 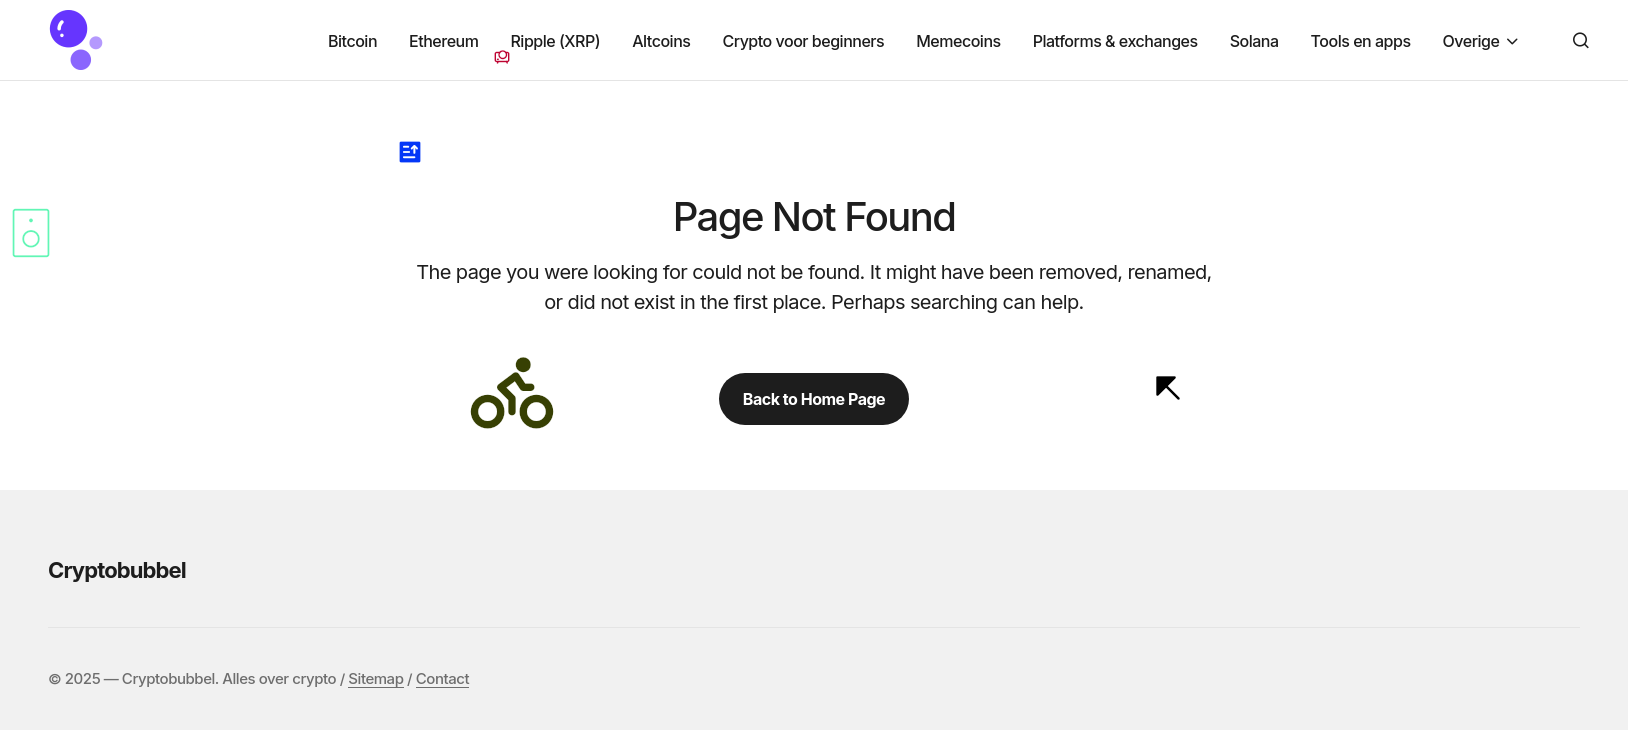 What do you see at coordinates (410, 152) in the screenshot?
I see `sort items in descending order` at bounding box center [410, 152].